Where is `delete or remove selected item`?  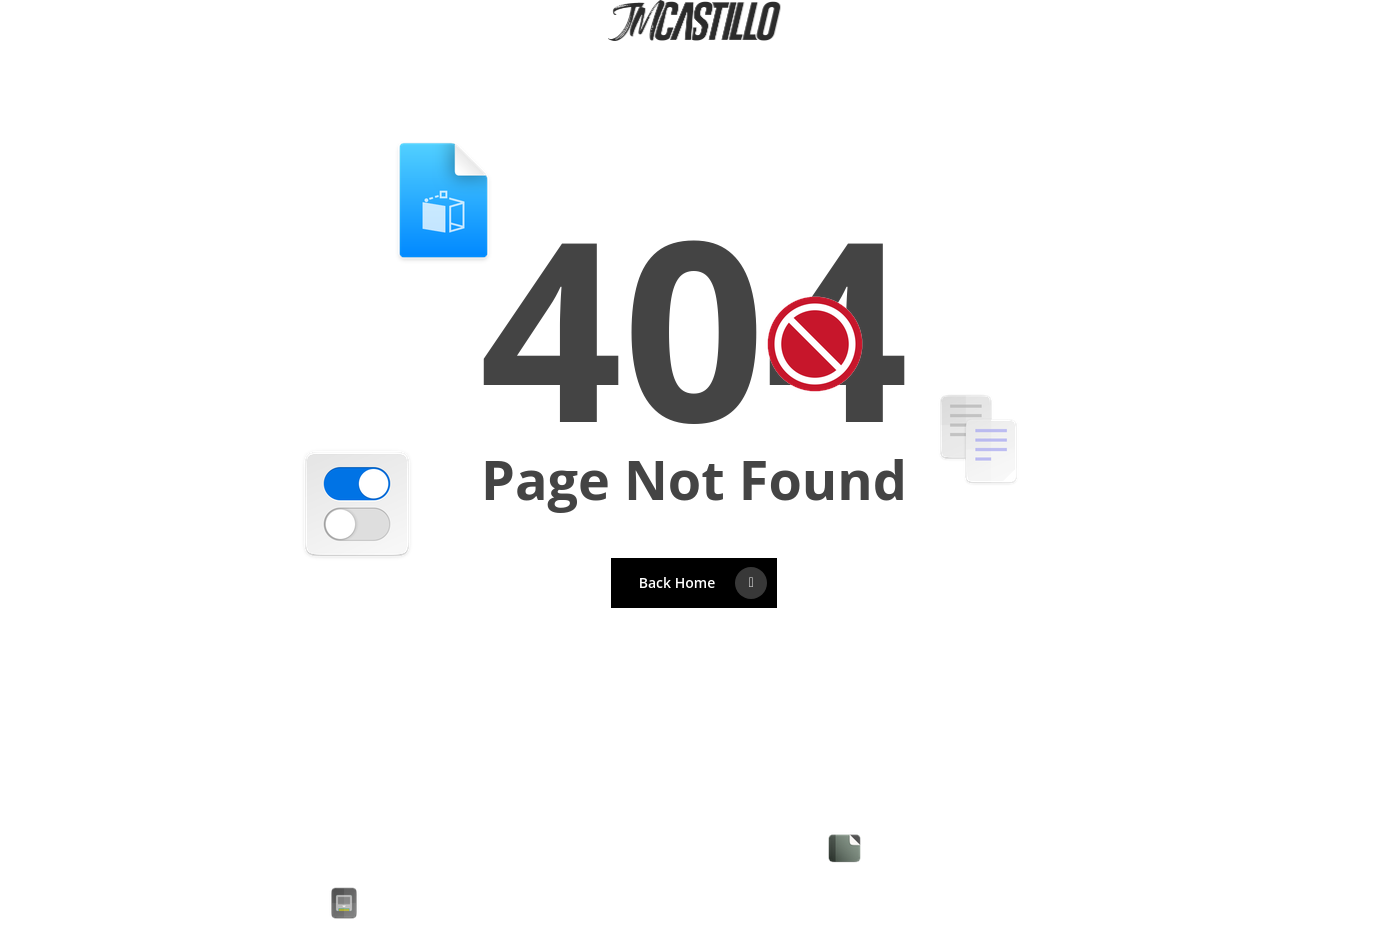
delete or remove selected item is located at coordinates (815, 344).